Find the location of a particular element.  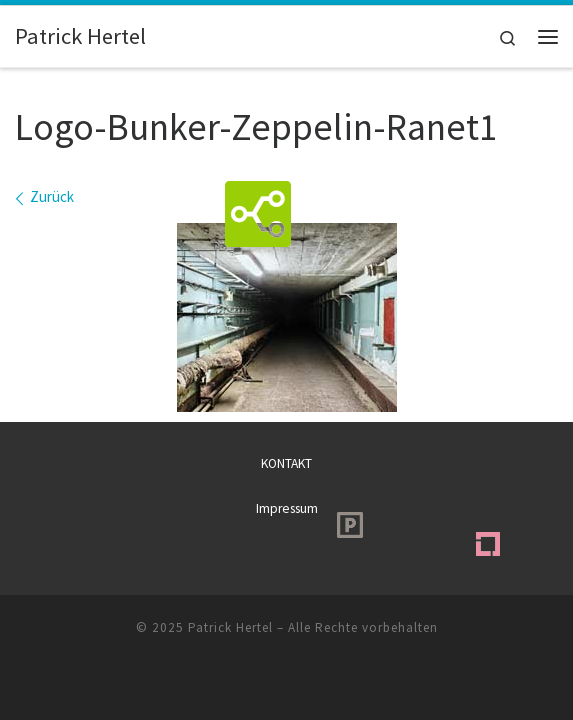

find nearby parking locations is located at coordinates (350, 525).